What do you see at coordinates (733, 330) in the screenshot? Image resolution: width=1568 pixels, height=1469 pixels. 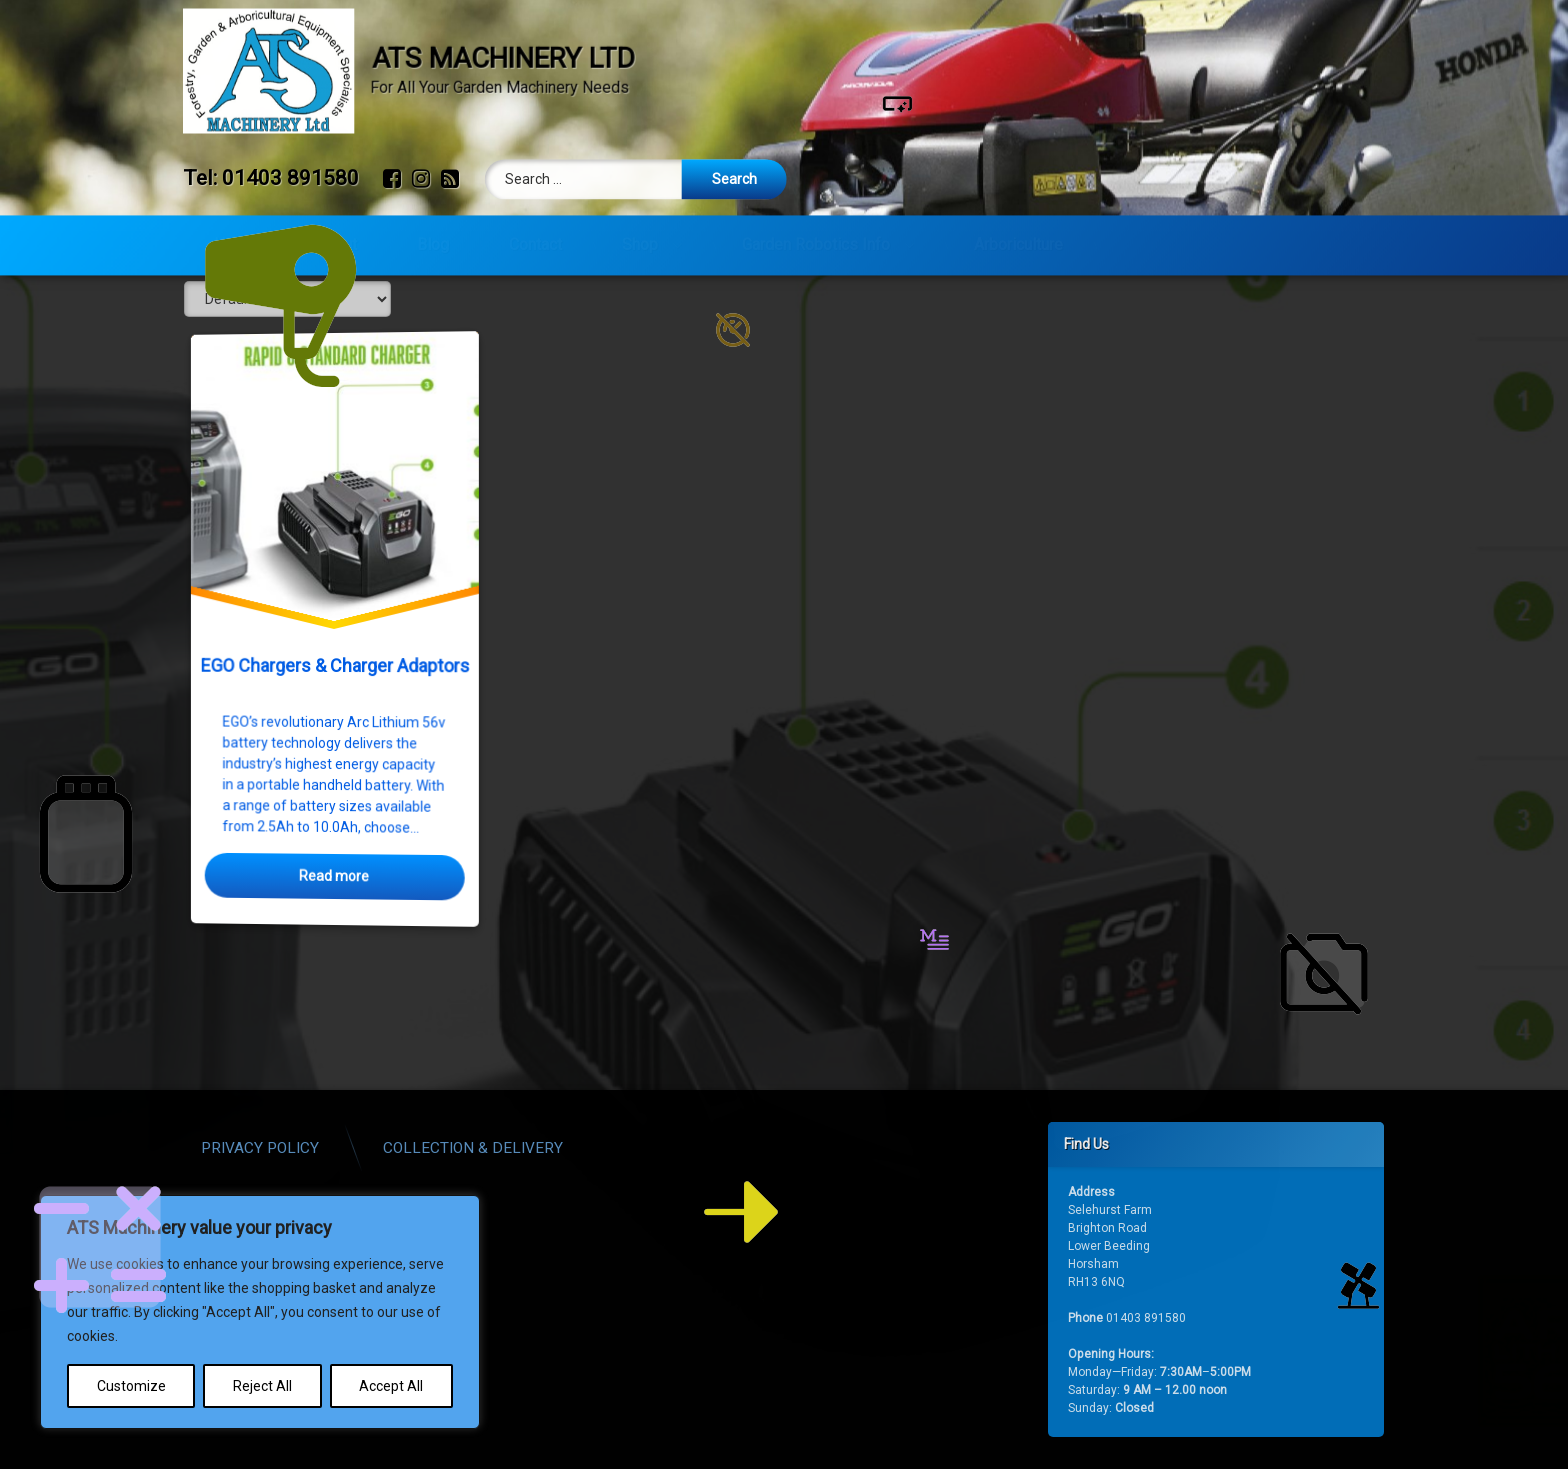 I see `performance monitoring disabled` at bounding box center [733, 330].